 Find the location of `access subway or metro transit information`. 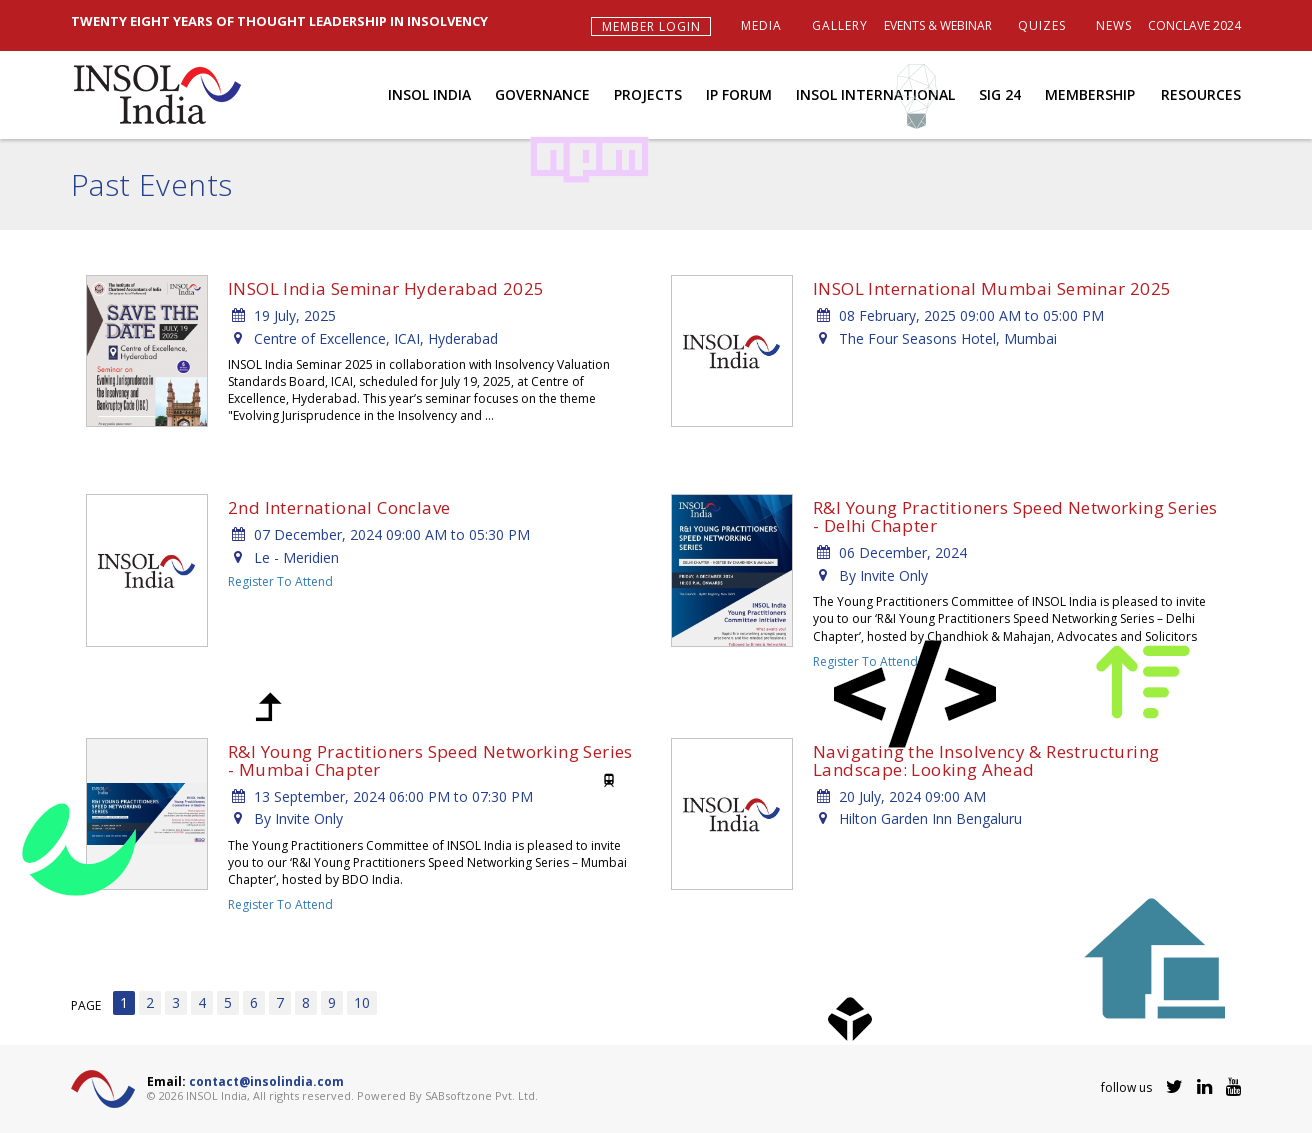

access subway or metro transit information is located at coordinates (609, 780).